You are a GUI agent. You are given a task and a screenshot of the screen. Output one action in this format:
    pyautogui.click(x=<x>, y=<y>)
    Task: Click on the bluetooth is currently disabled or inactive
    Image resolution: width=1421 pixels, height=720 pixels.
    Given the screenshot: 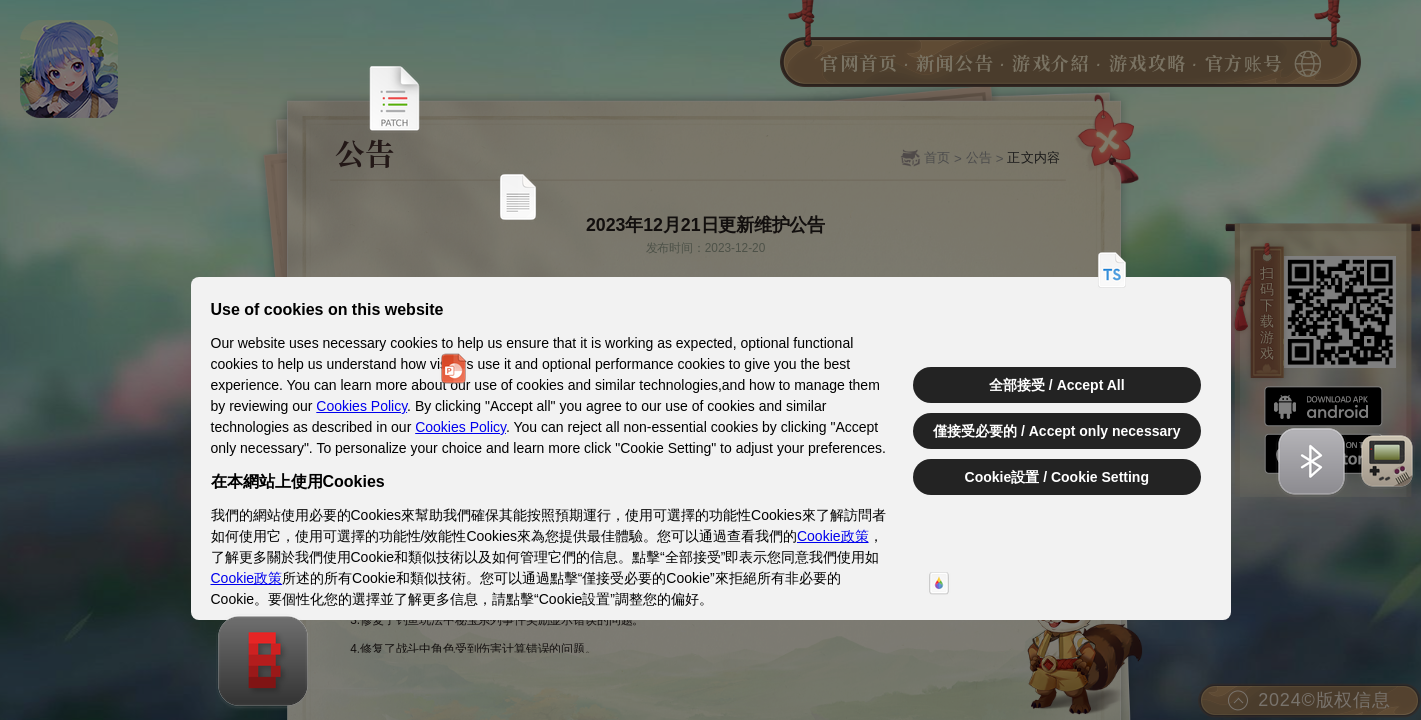 What is the action you would take?
    pyautogui.click(x=1311, y=462)
    